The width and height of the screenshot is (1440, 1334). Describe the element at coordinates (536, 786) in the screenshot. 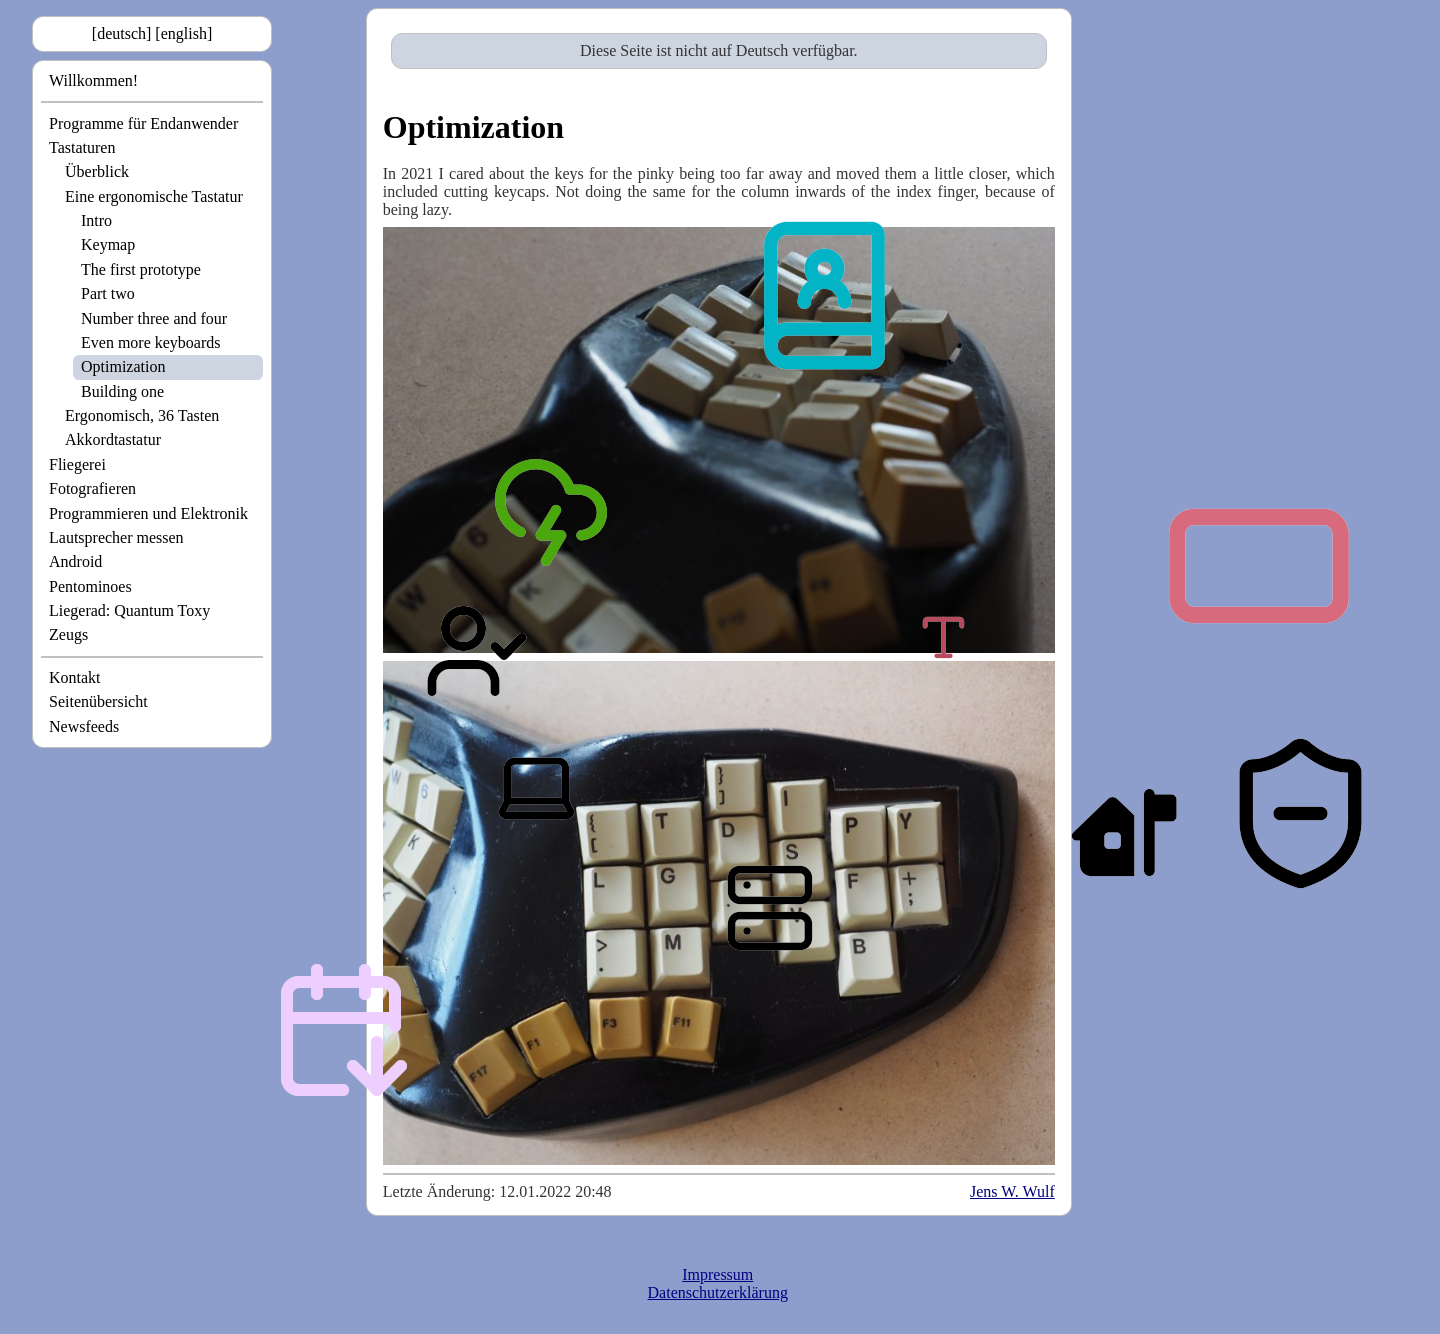

I see `switch to desktop view` at that location.